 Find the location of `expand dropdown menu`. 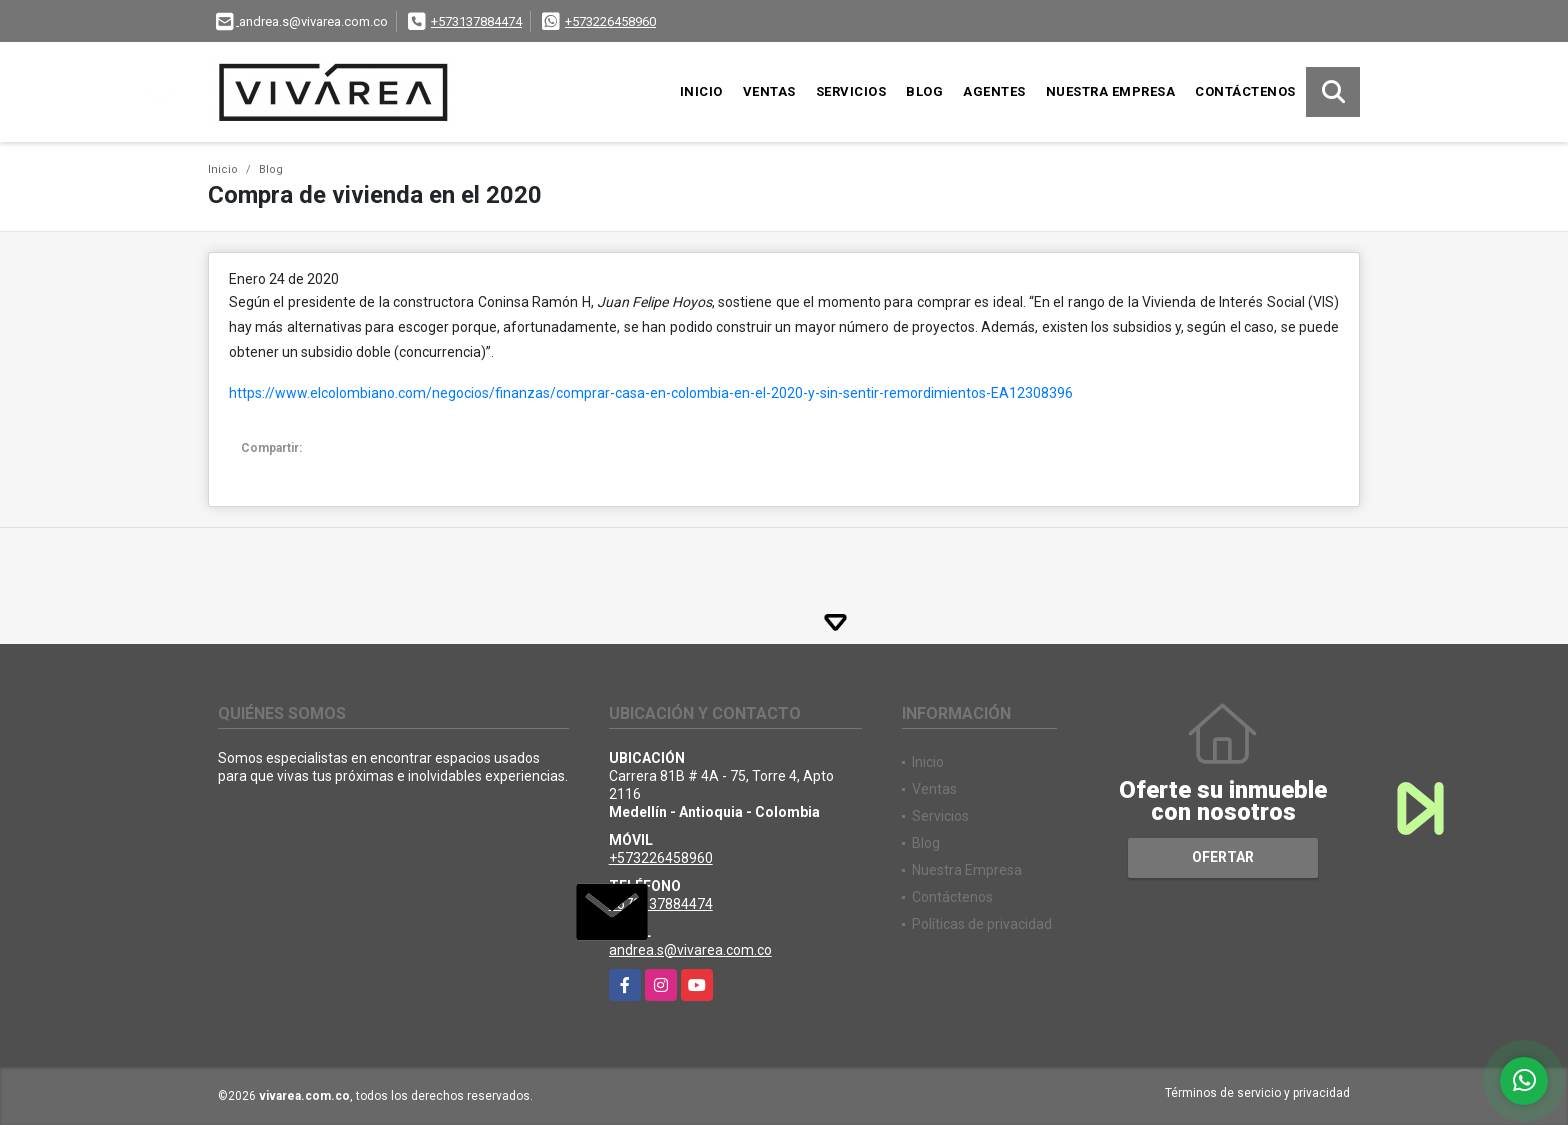

expand dropdown menu is located at coordinates (835, 621).